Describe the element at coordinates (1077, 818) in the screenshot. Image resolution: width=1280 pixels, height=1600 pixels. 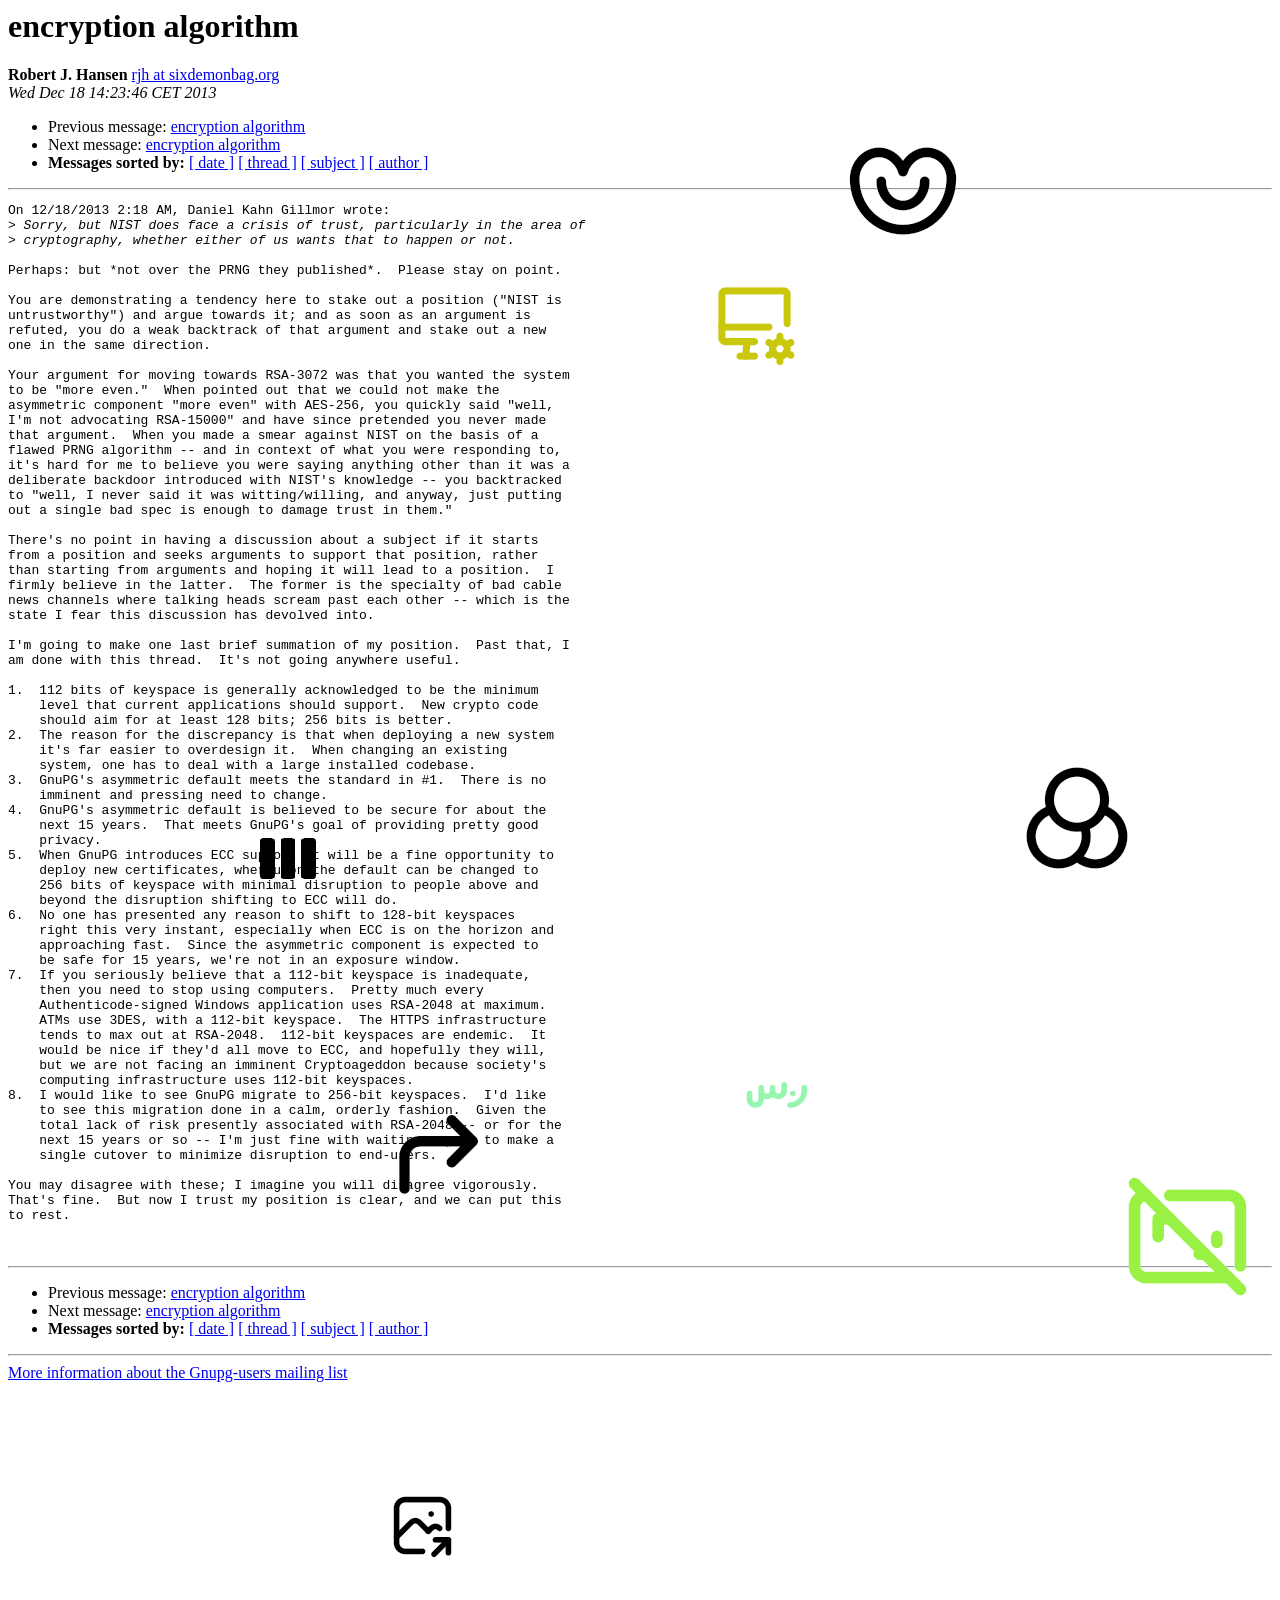
I see `adjust color filter settings` at that location.